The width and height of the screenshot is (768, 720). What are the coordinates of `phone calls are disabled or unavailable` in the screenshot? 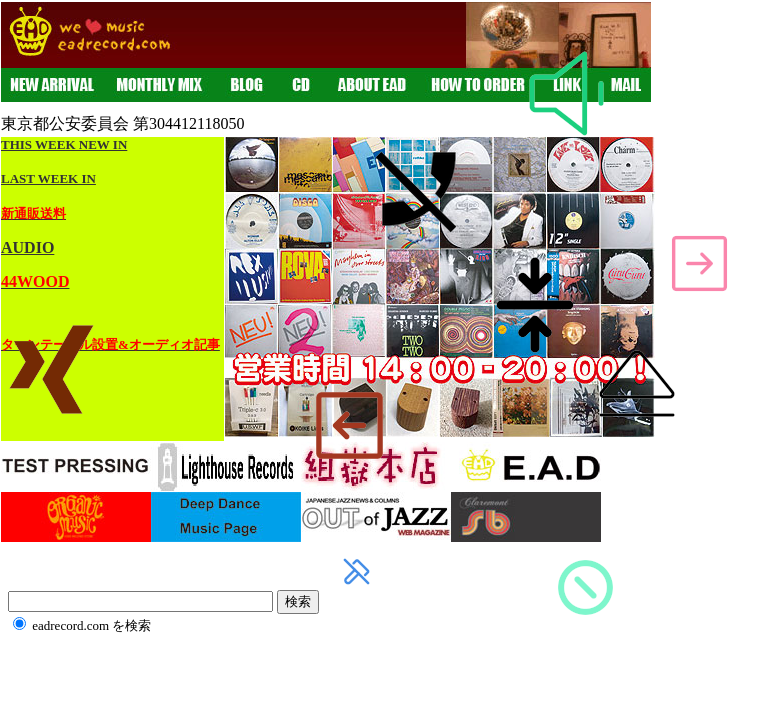 It's located at (419, 189).